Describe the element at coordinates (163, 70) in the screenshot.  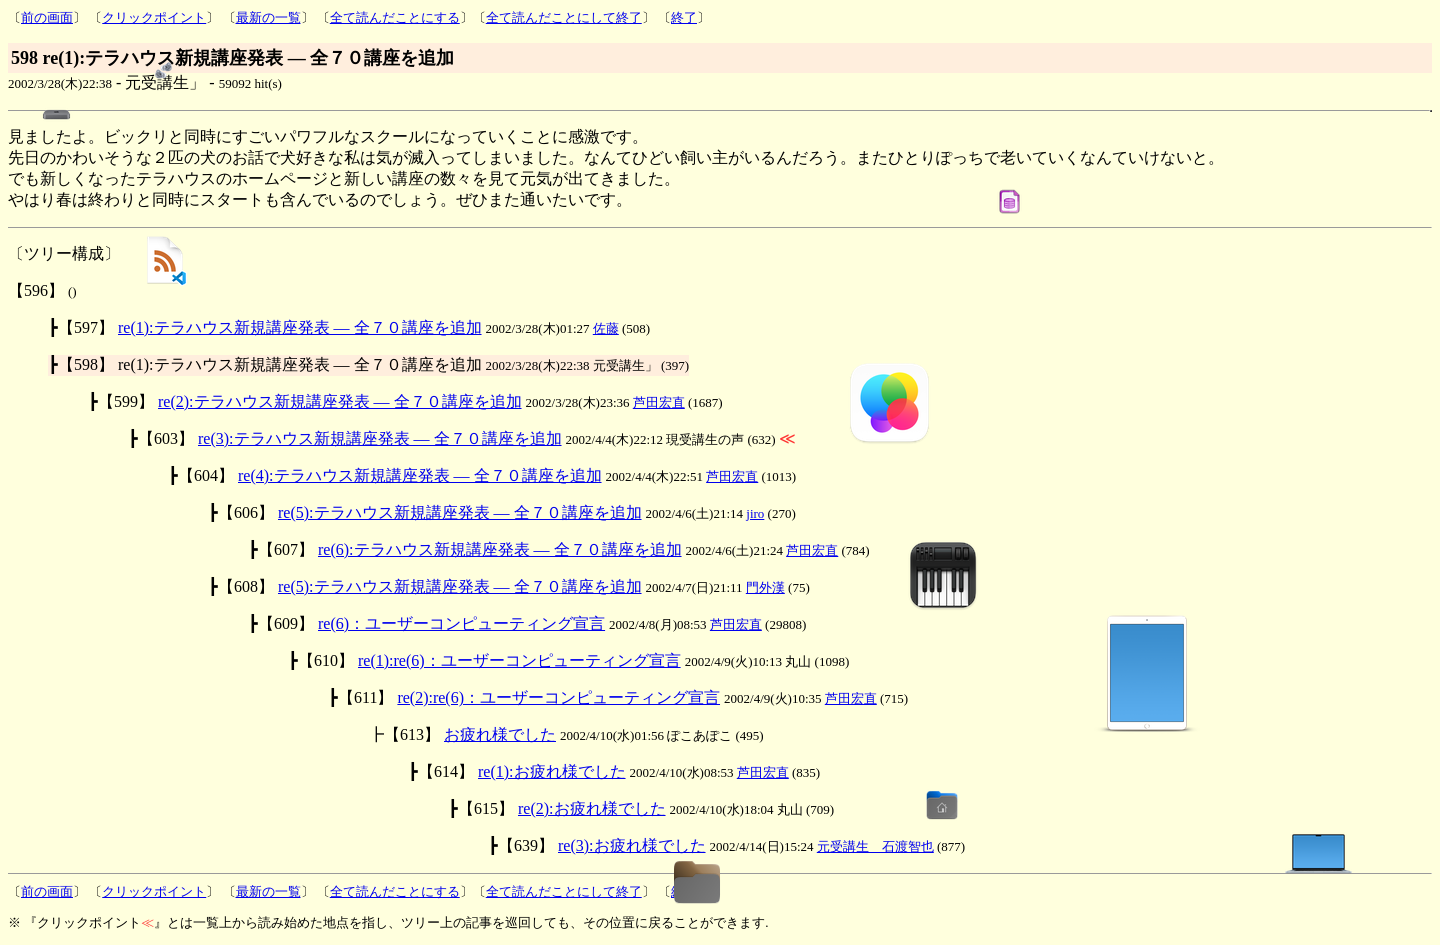
I see `connect beats wireless earbuds` at that location.